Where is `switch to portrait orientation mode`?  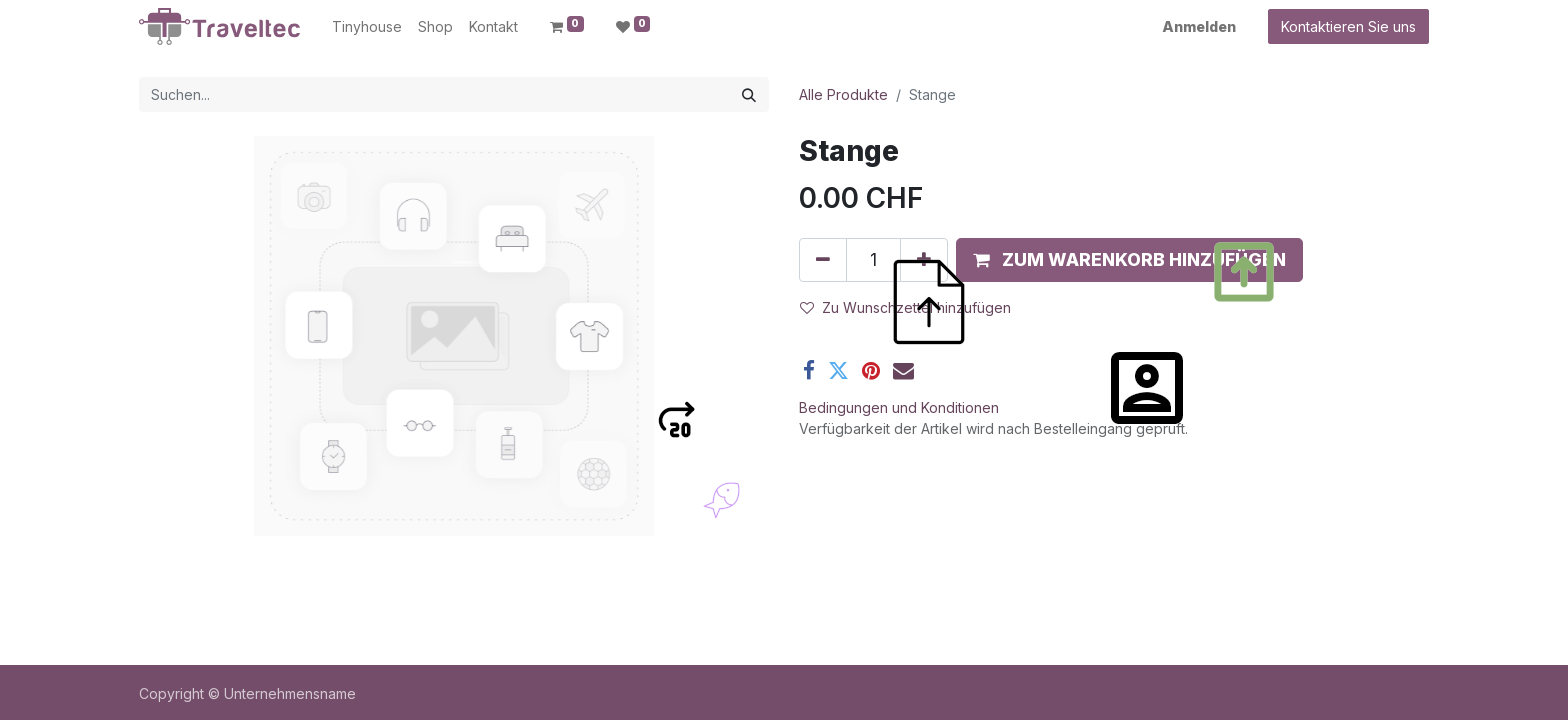 switch to portrait orientation mode is located at coordinates (1147, 388).